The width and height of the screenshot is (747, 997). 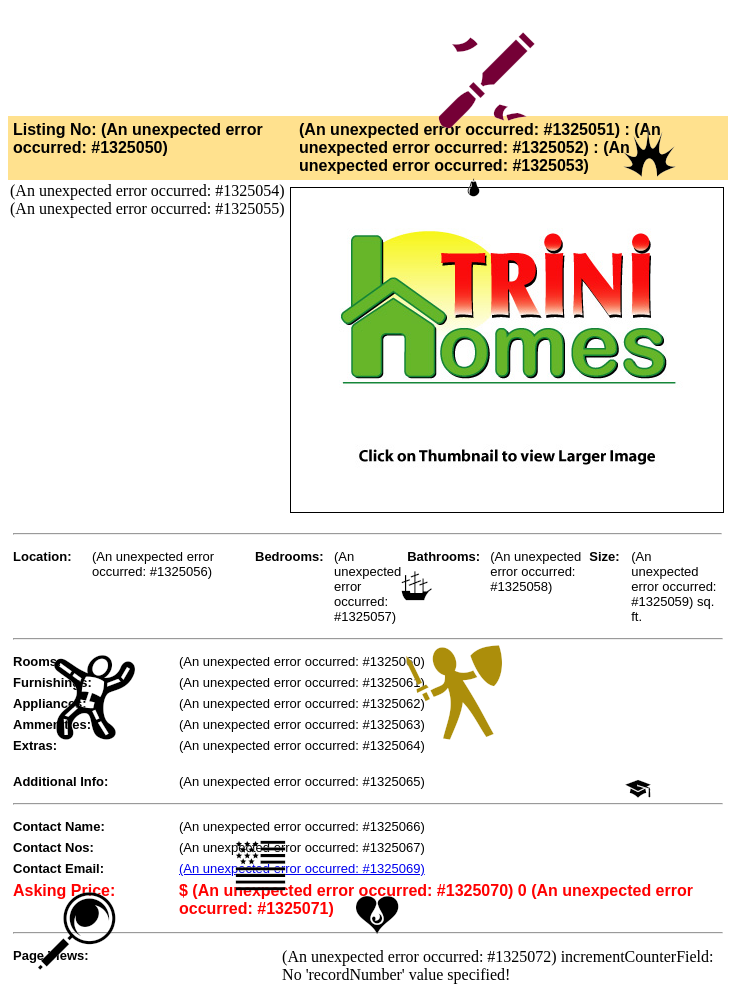 I want to click on select pear as your game fruit or character, so click(x=473, y=187).